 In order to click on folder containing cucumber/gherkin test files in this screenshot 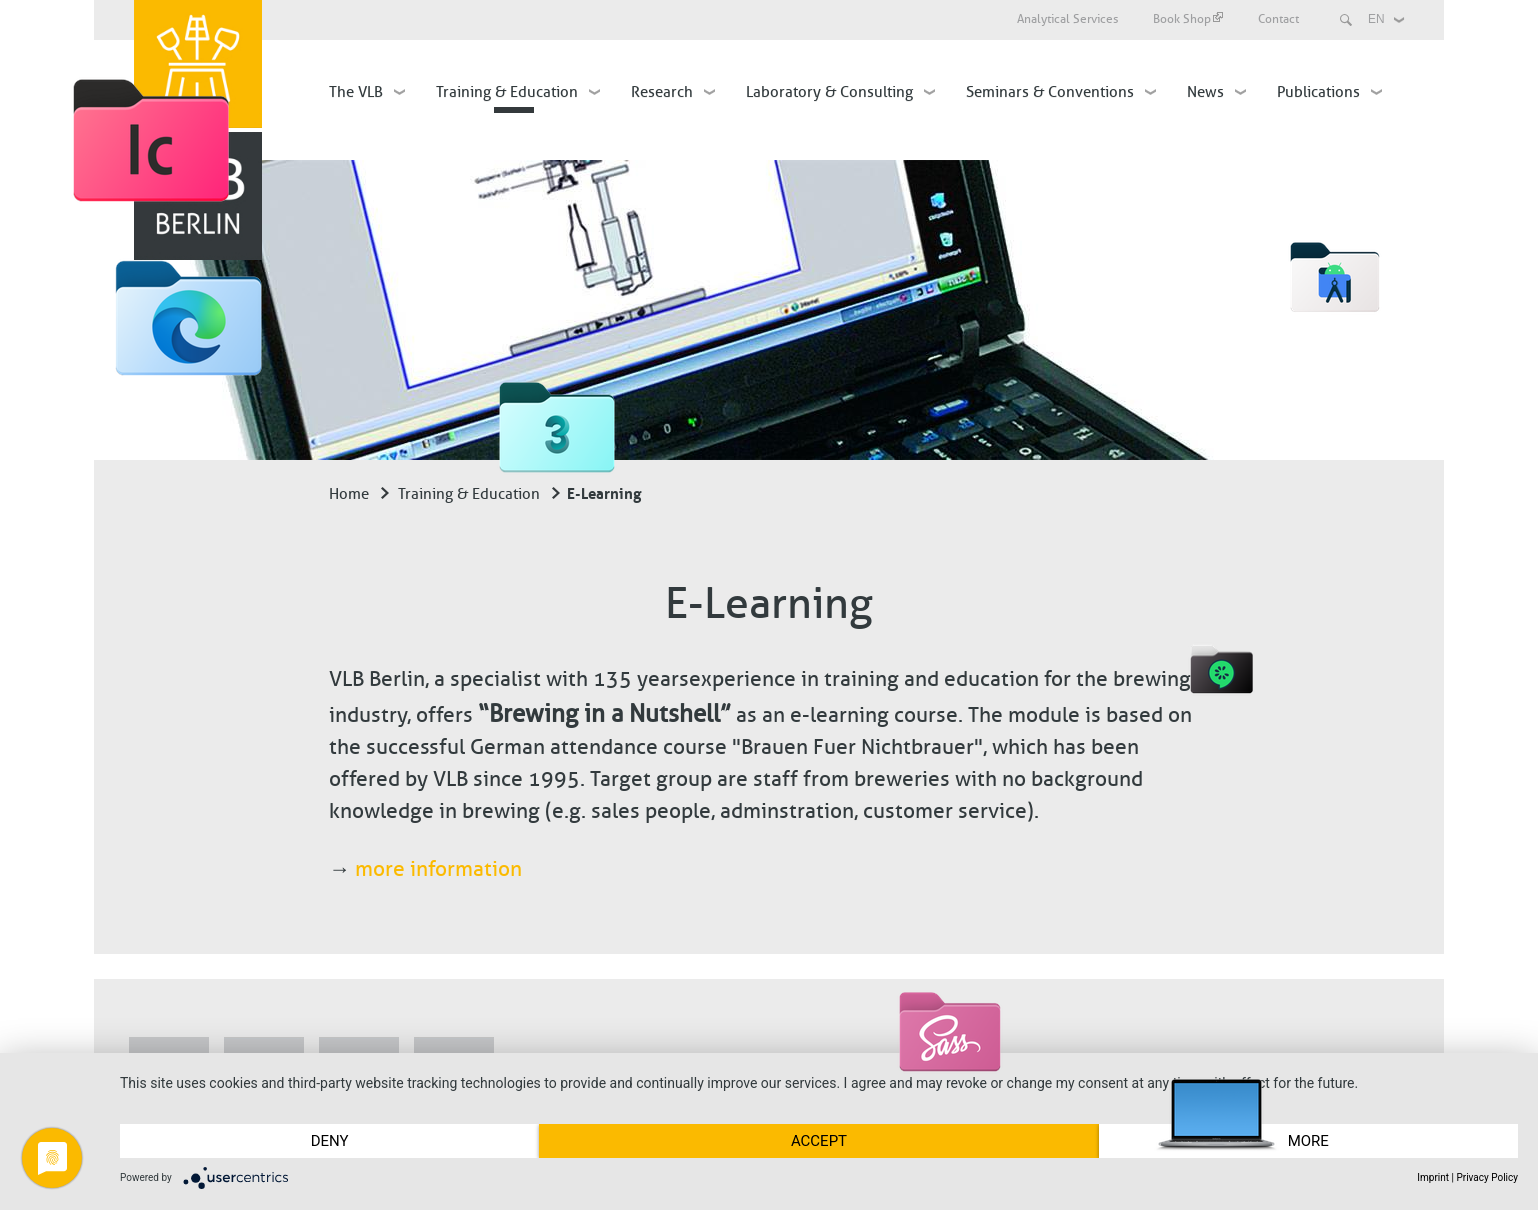, I will do `click(1221, 670)`.